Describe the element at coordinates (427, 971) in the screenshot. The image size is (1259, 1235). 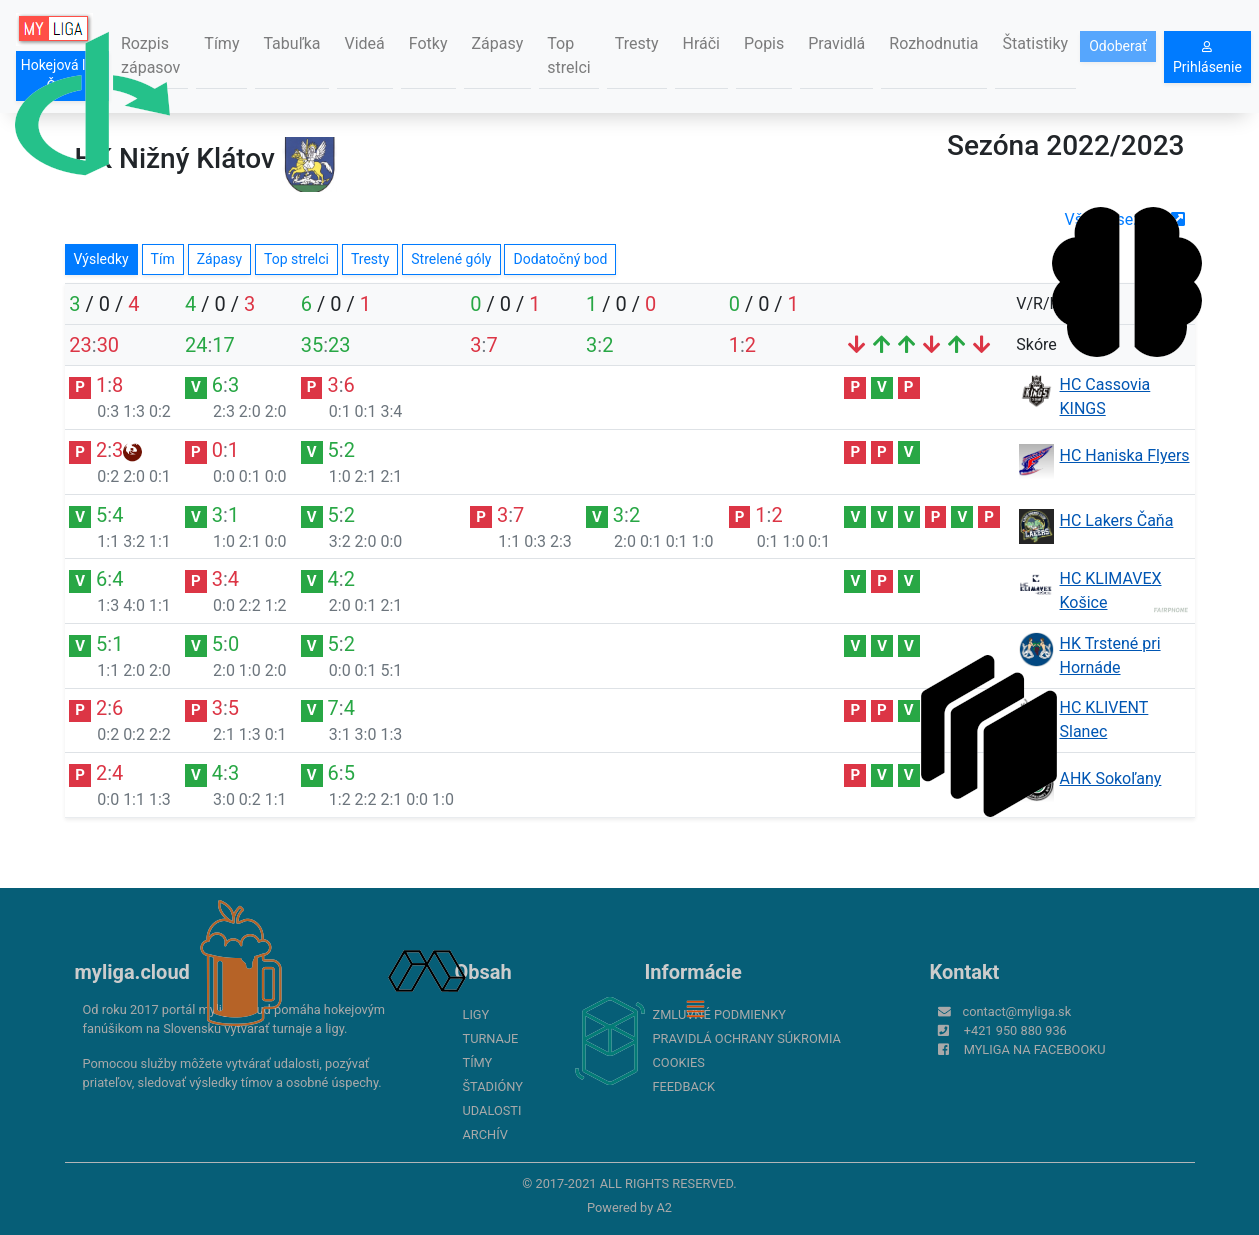
I see `Modal cloud platform logo` at that location.